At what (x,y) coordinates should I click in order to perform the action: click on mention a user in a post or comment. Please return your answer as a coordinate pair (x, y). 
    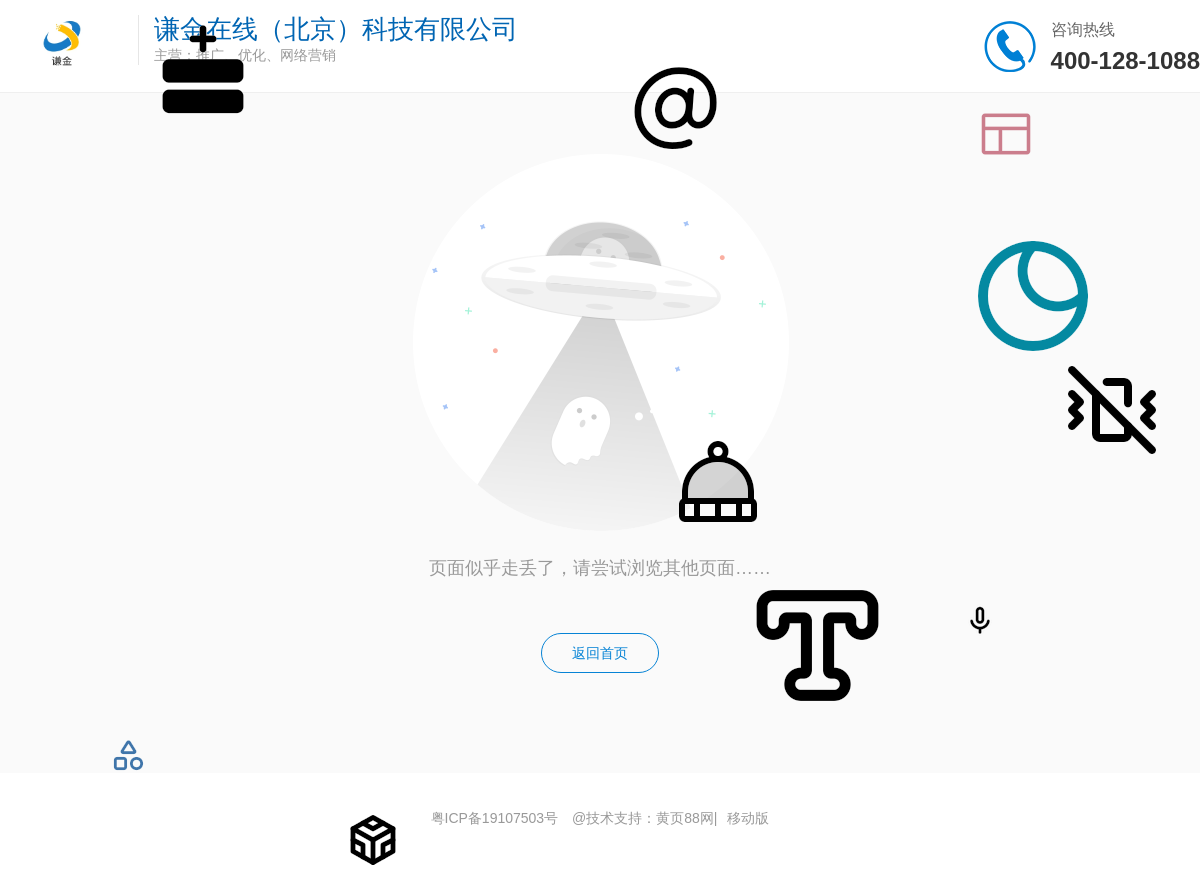
    Looking at the image, I should click on (675, 108).